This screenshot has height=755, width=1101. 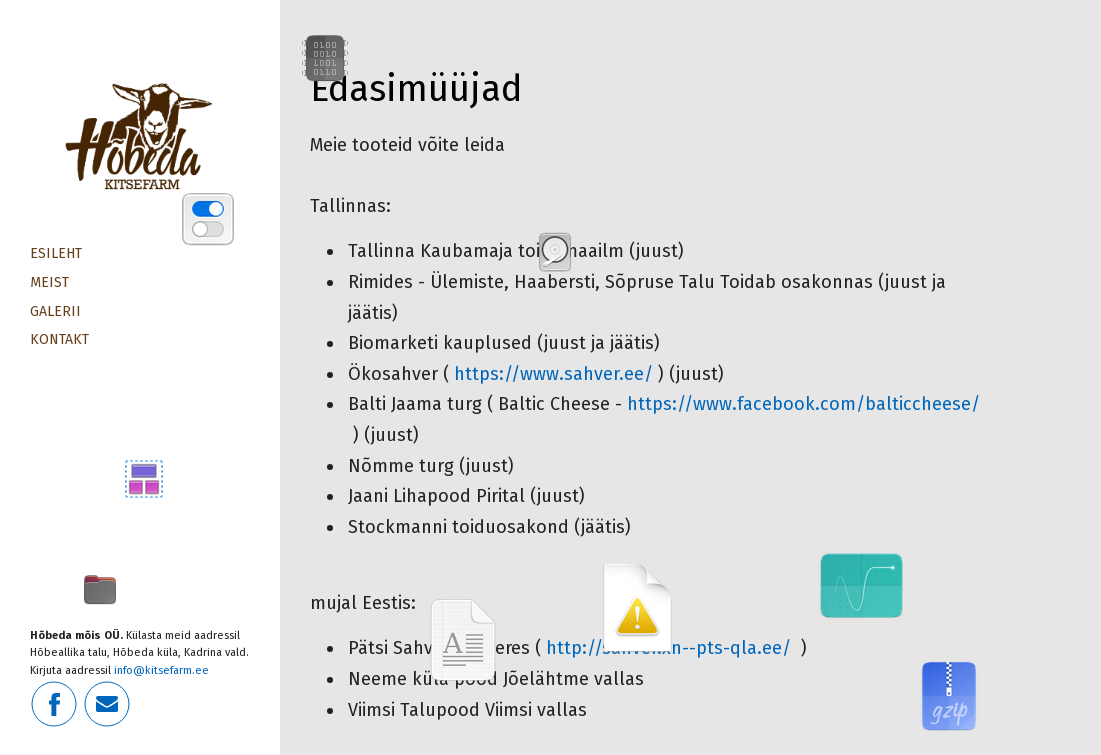 What do you see at coordinates (208, 219) in the screenshot?
I see `open system tweaks or settings customization` at bounding box center [208, 219].